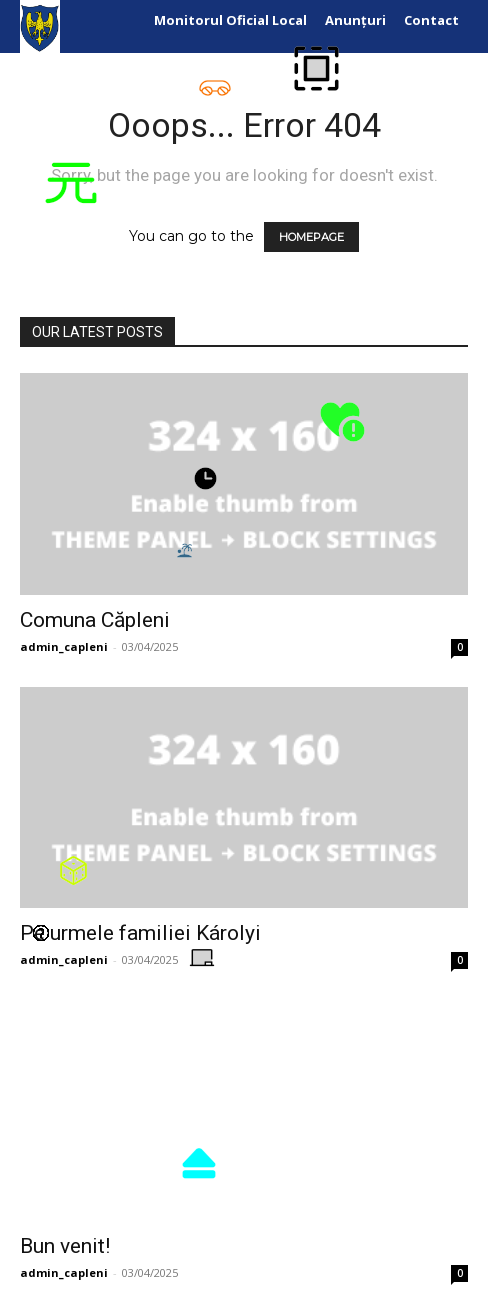 Image resolution: width=488 pixels, height=1313 pixels. Describe the element at coordinates (199, 1166) in the screenshot. I see `eject a disc or removable media` at that location.